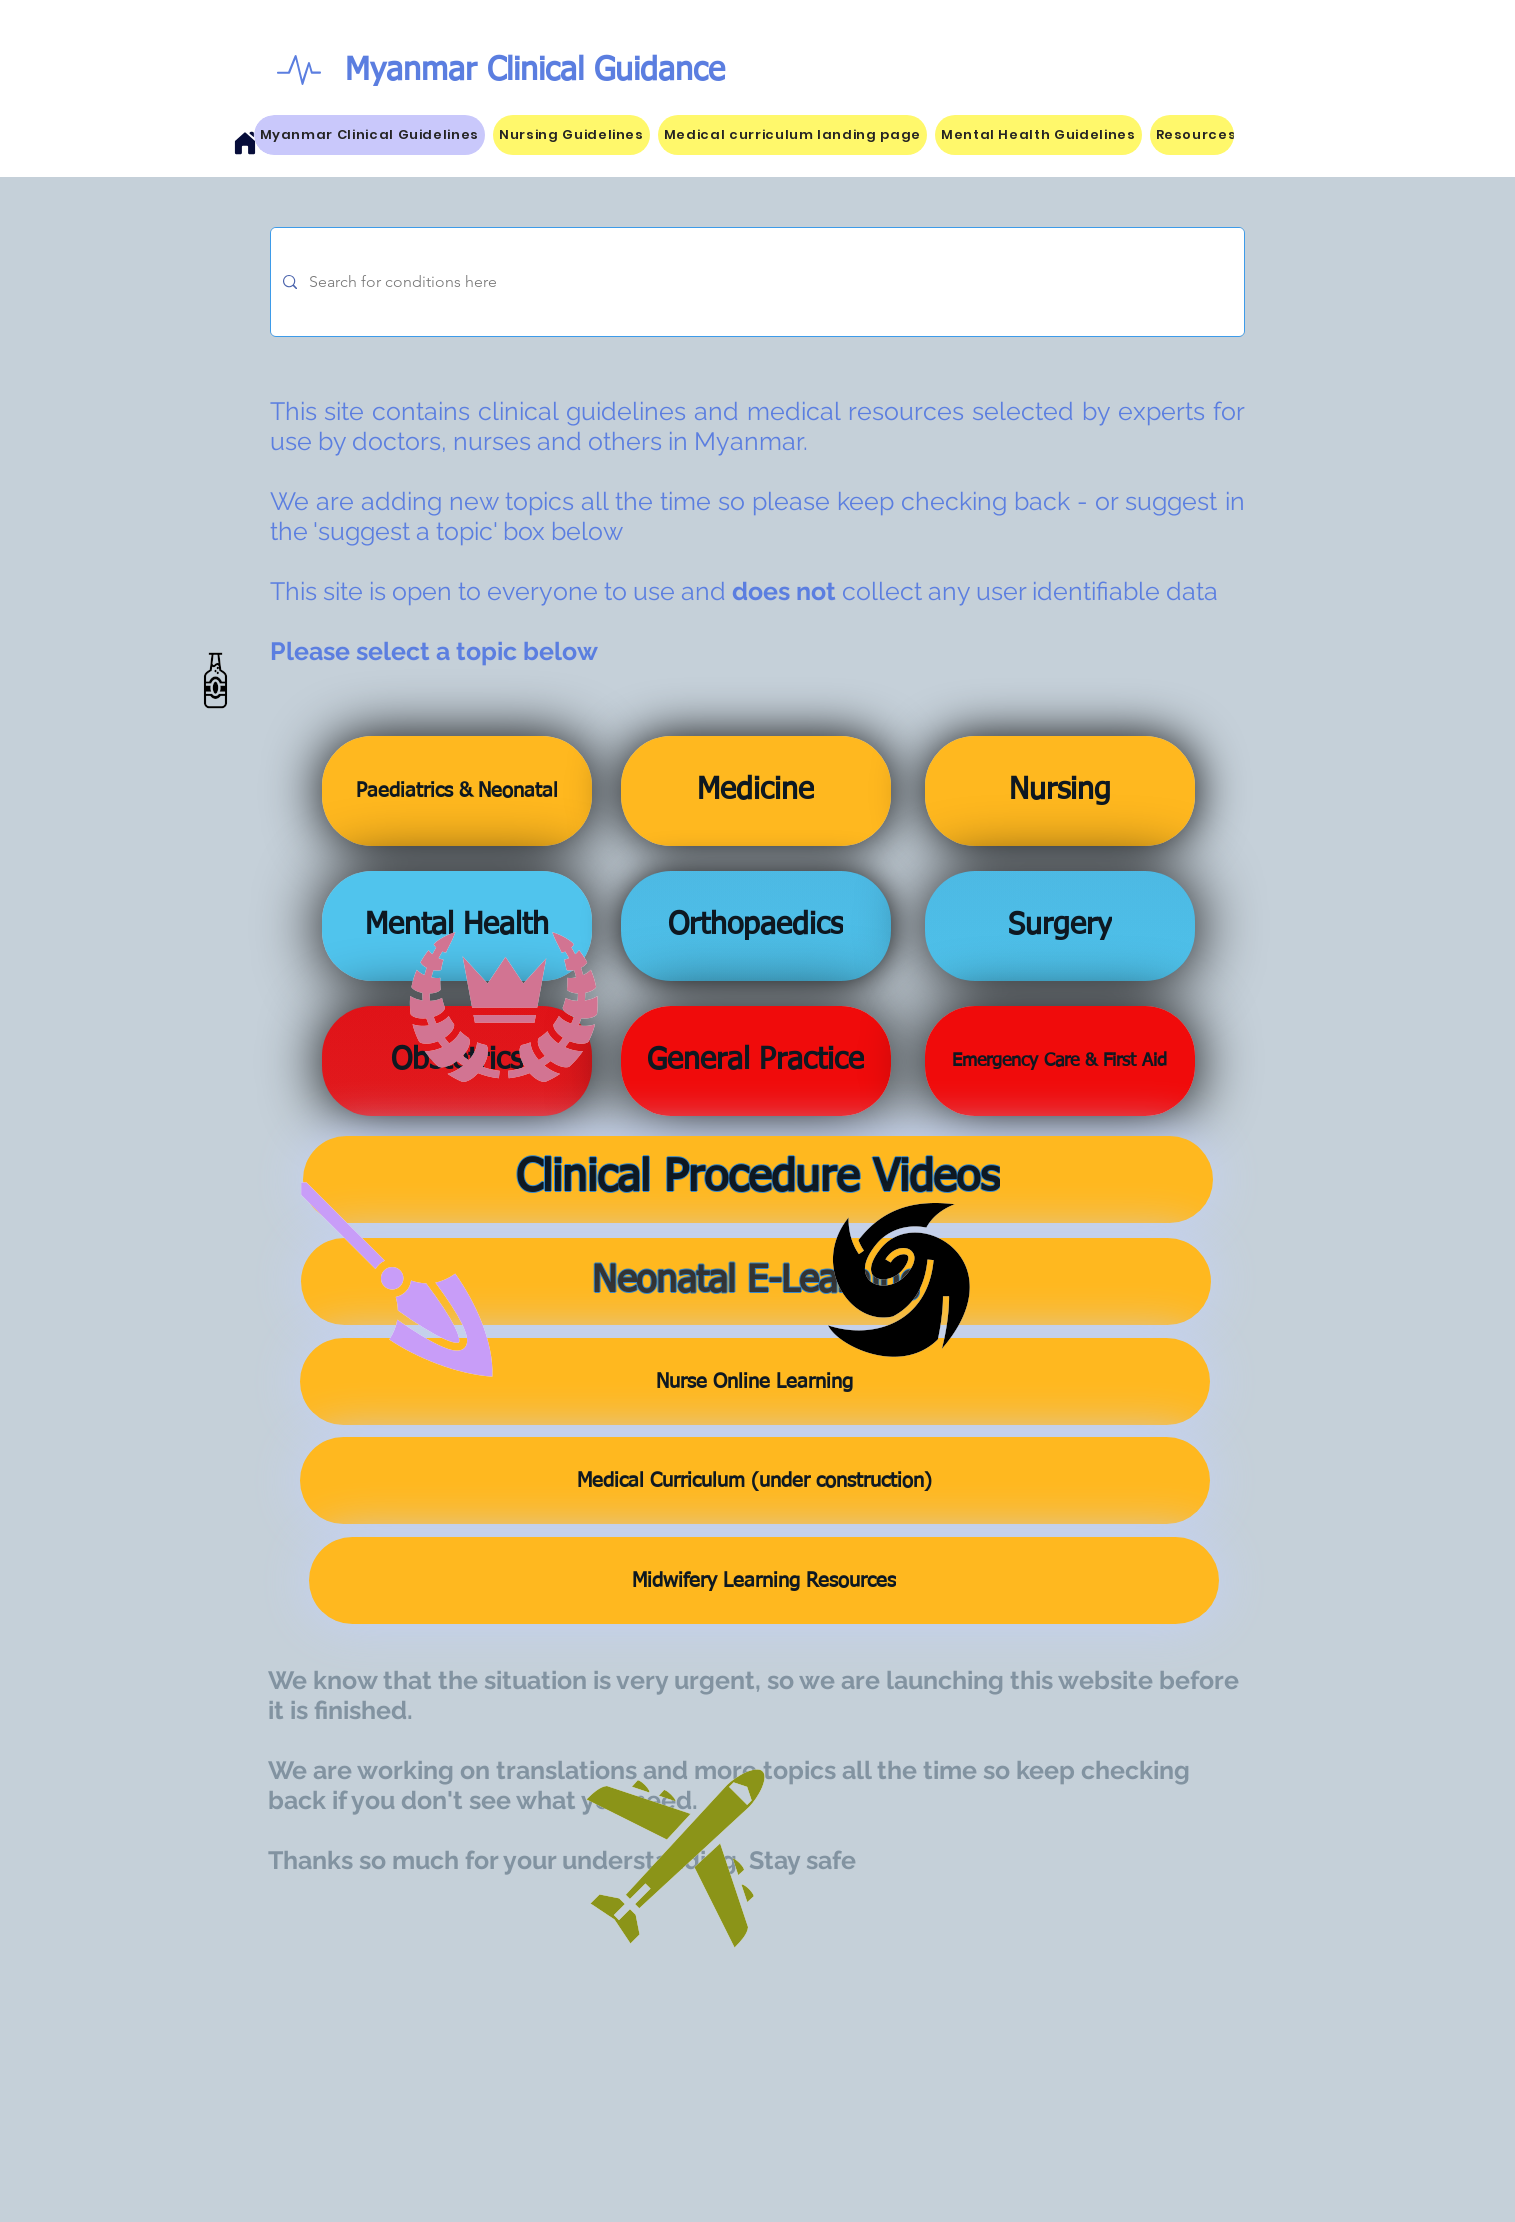 This screenshot has width=1515, height=2222. Describe the element at coordinates (673, 1861) in the screenshot. I see `access flight booking or travel options` at that location.